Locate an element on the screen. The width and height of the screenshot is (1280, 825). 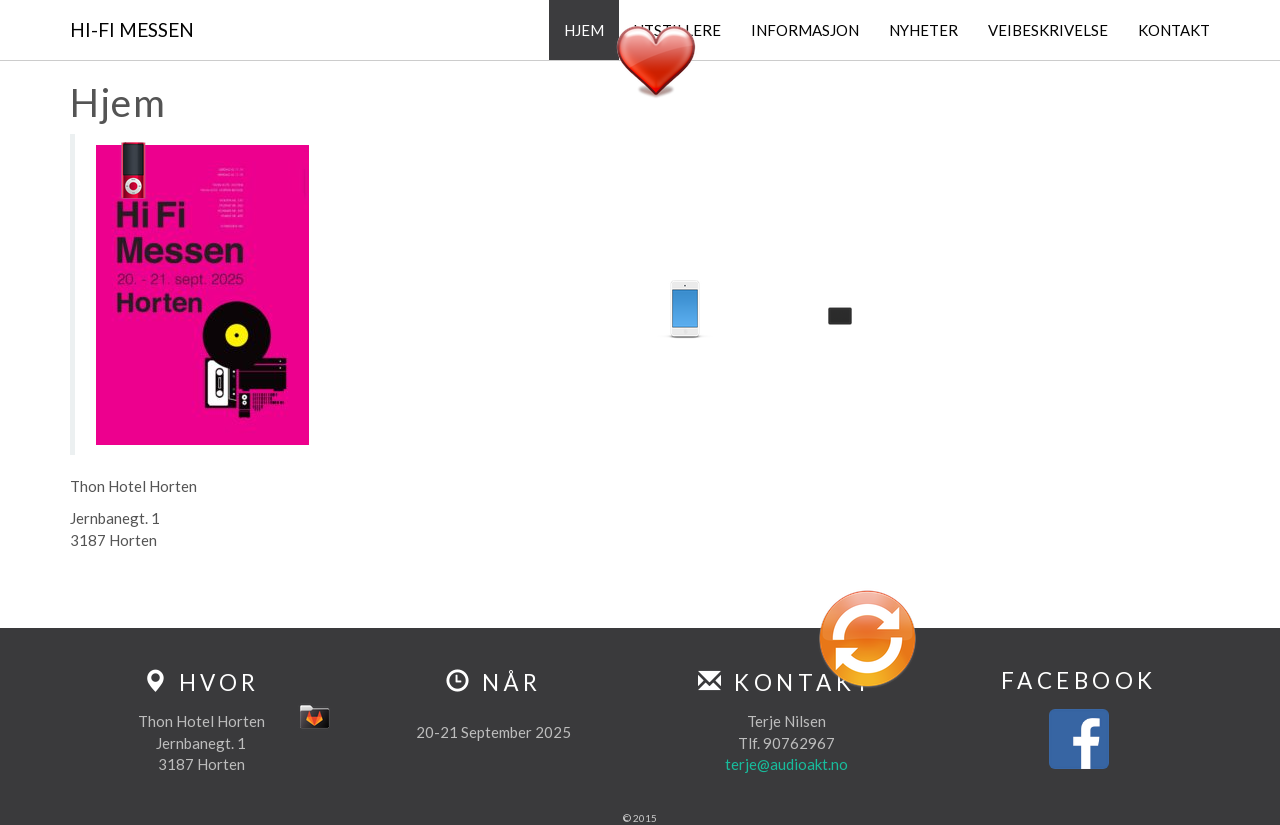
access your favorites or bookmarked items is located at coordinates (656, 56).